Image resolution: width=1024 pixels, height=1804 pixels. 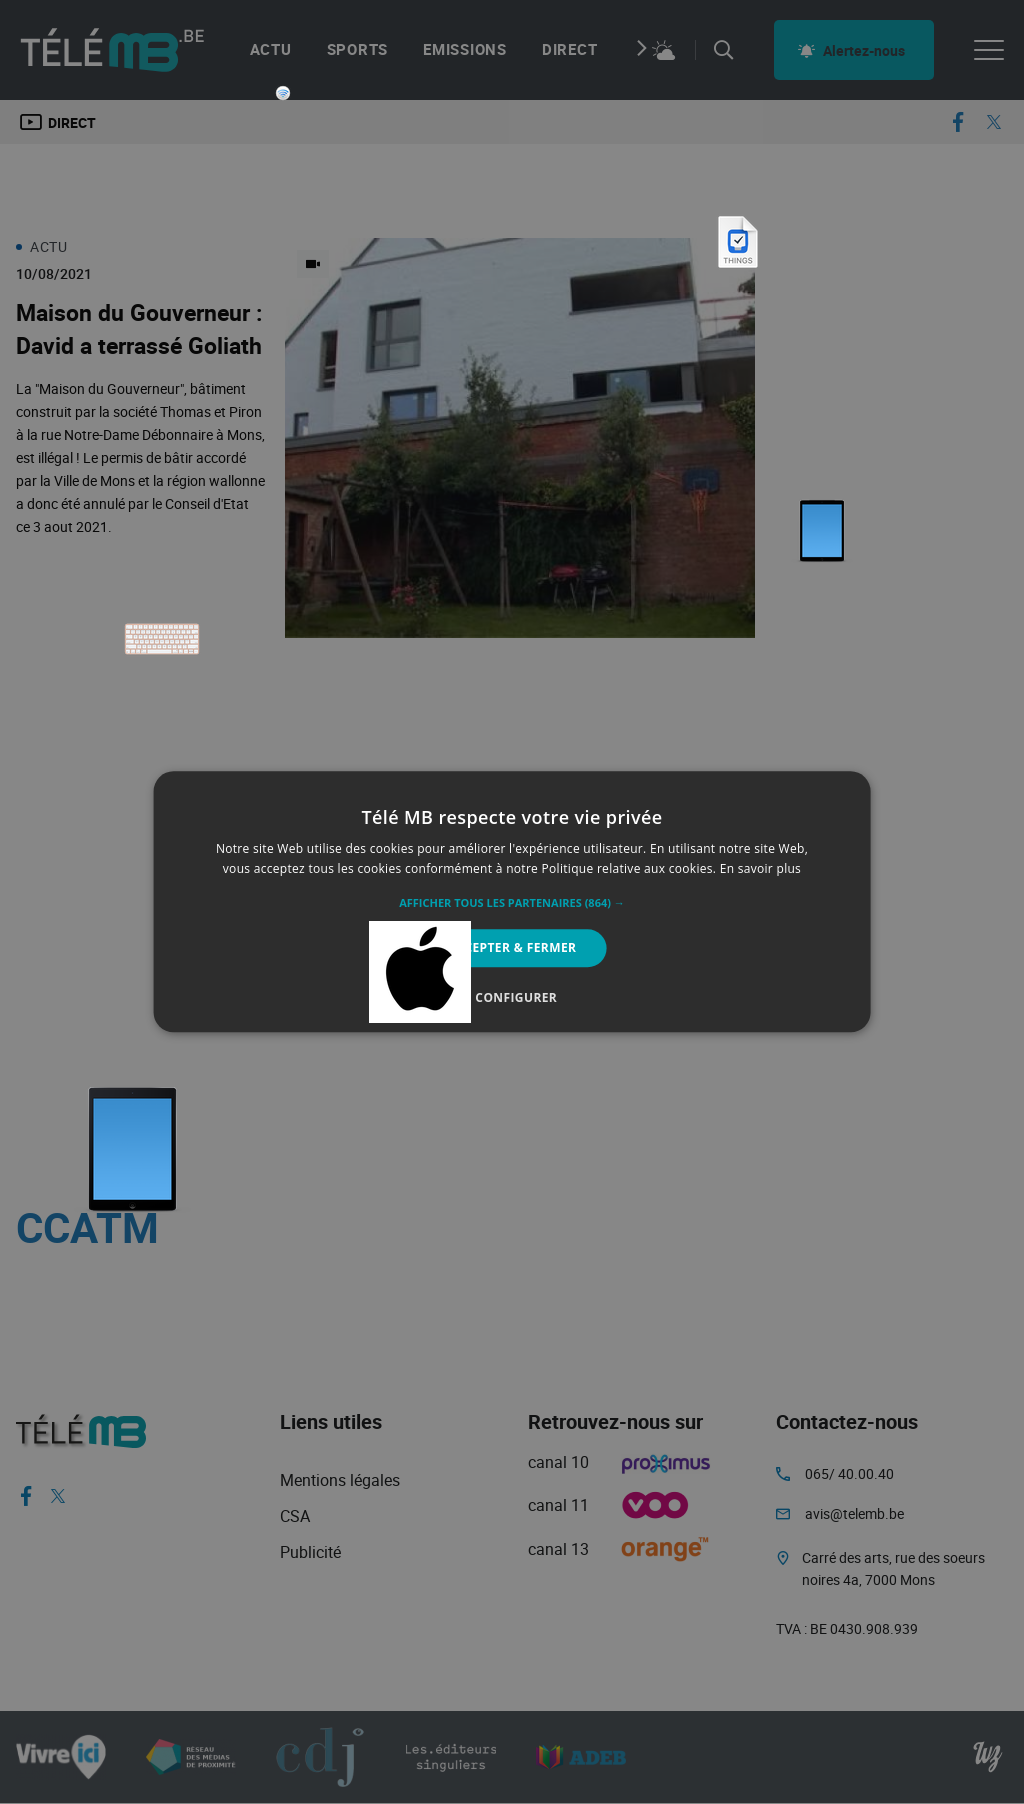 I want to click on iPad Pro with cellular connectivity in device list, so click(x=822, y=531).